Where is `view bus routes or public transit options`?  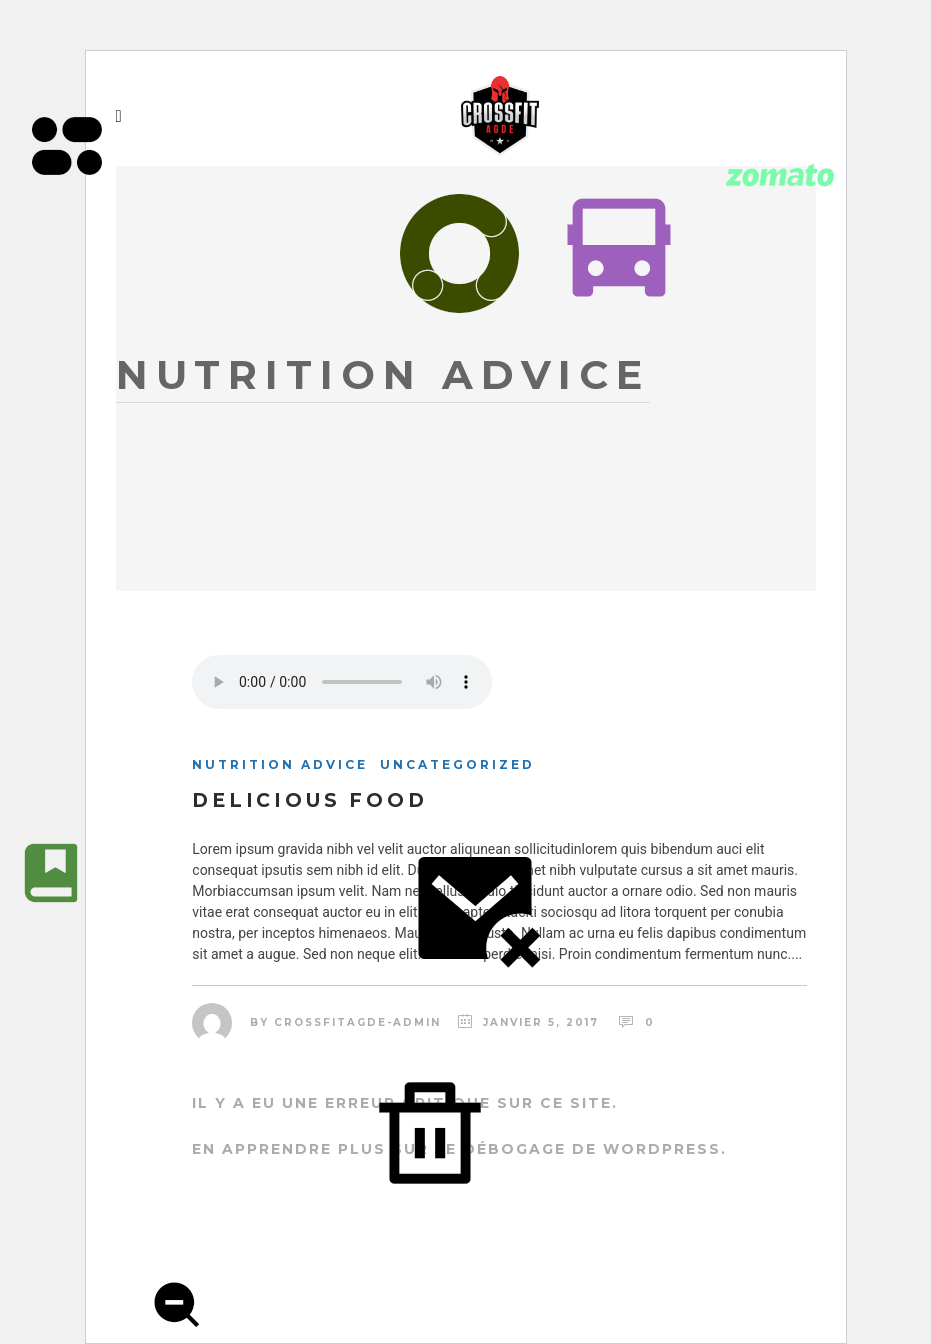 view bus routes or public transit options is located at coordinates (619, 245).